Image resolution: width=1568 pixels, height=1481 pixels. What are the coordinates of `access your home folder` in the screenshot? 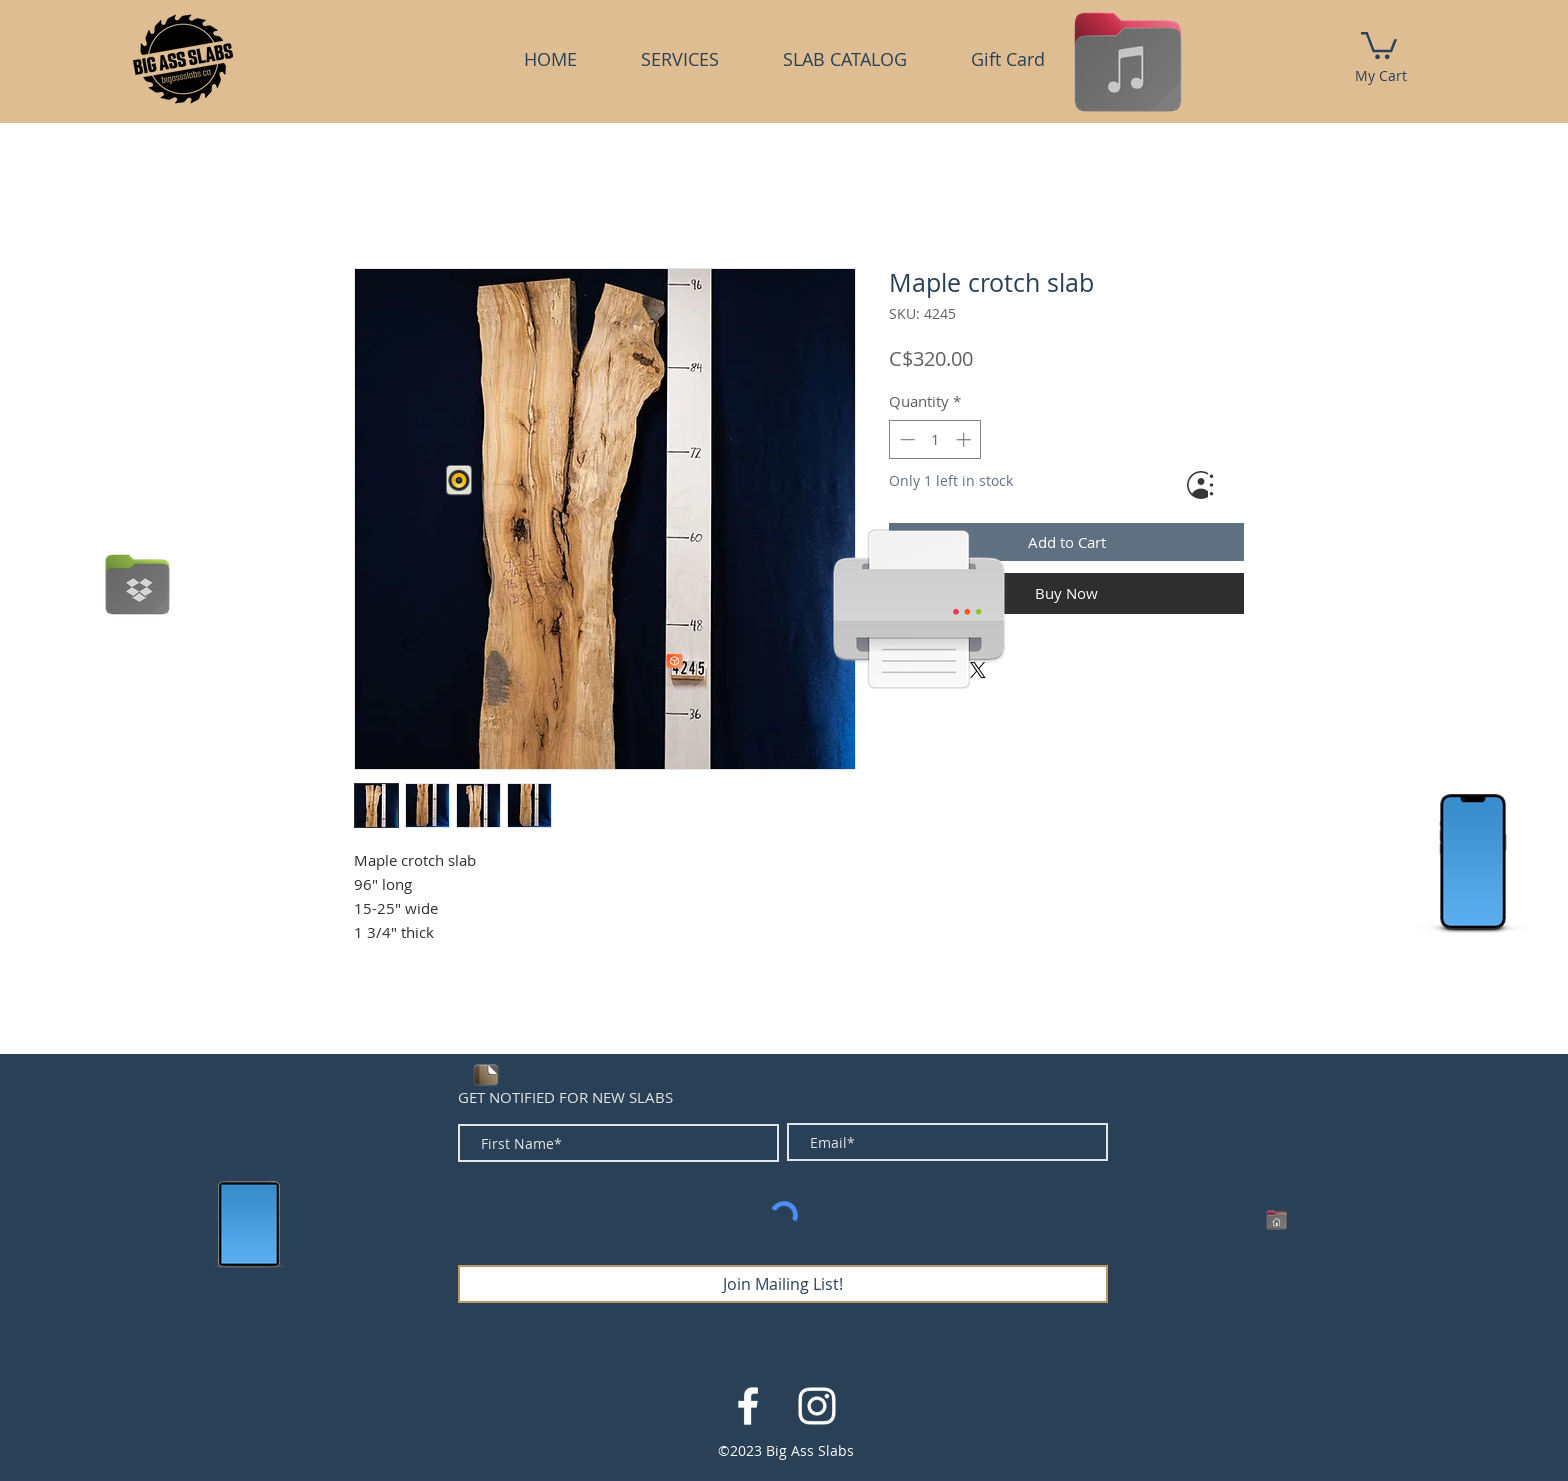 It's located at (1276, 1219).